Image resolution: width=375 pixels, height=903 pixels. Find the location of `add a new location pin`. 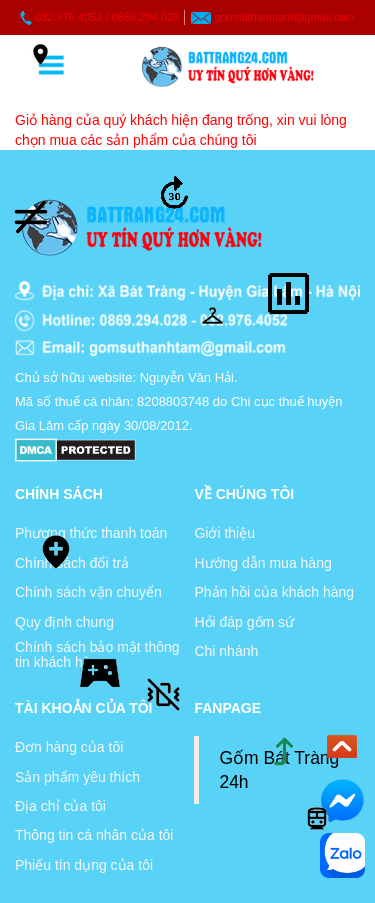

add a new location pin is located at coordinates (56, 552).